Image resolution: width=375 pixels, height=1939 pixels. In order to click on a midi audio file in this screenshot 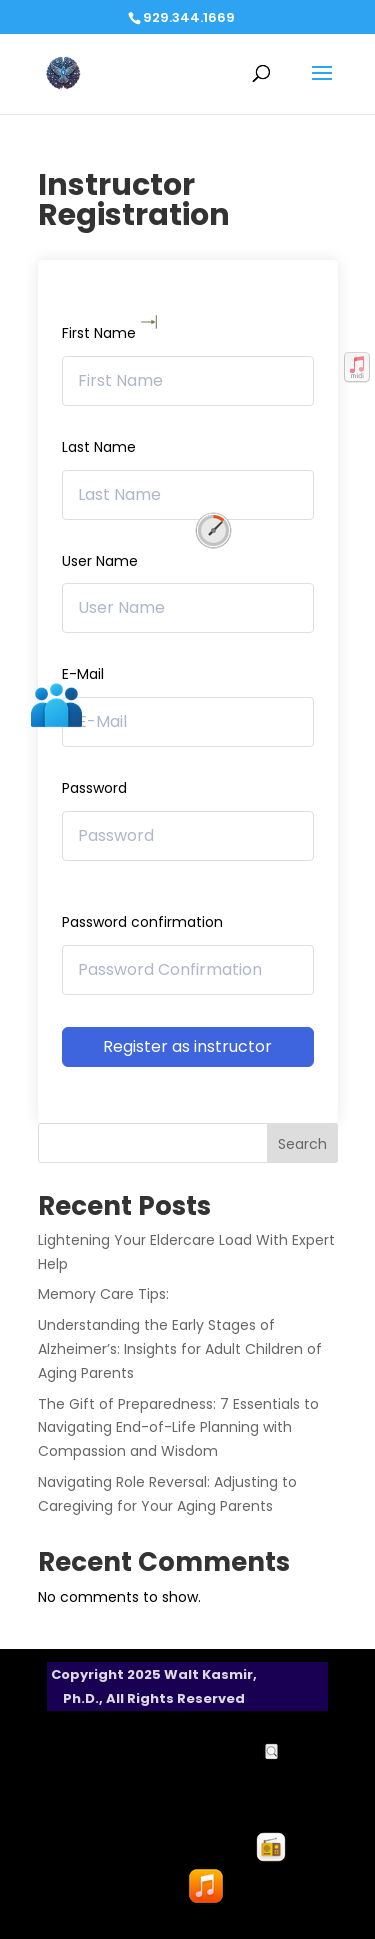, I will do `click(357, 367)`.